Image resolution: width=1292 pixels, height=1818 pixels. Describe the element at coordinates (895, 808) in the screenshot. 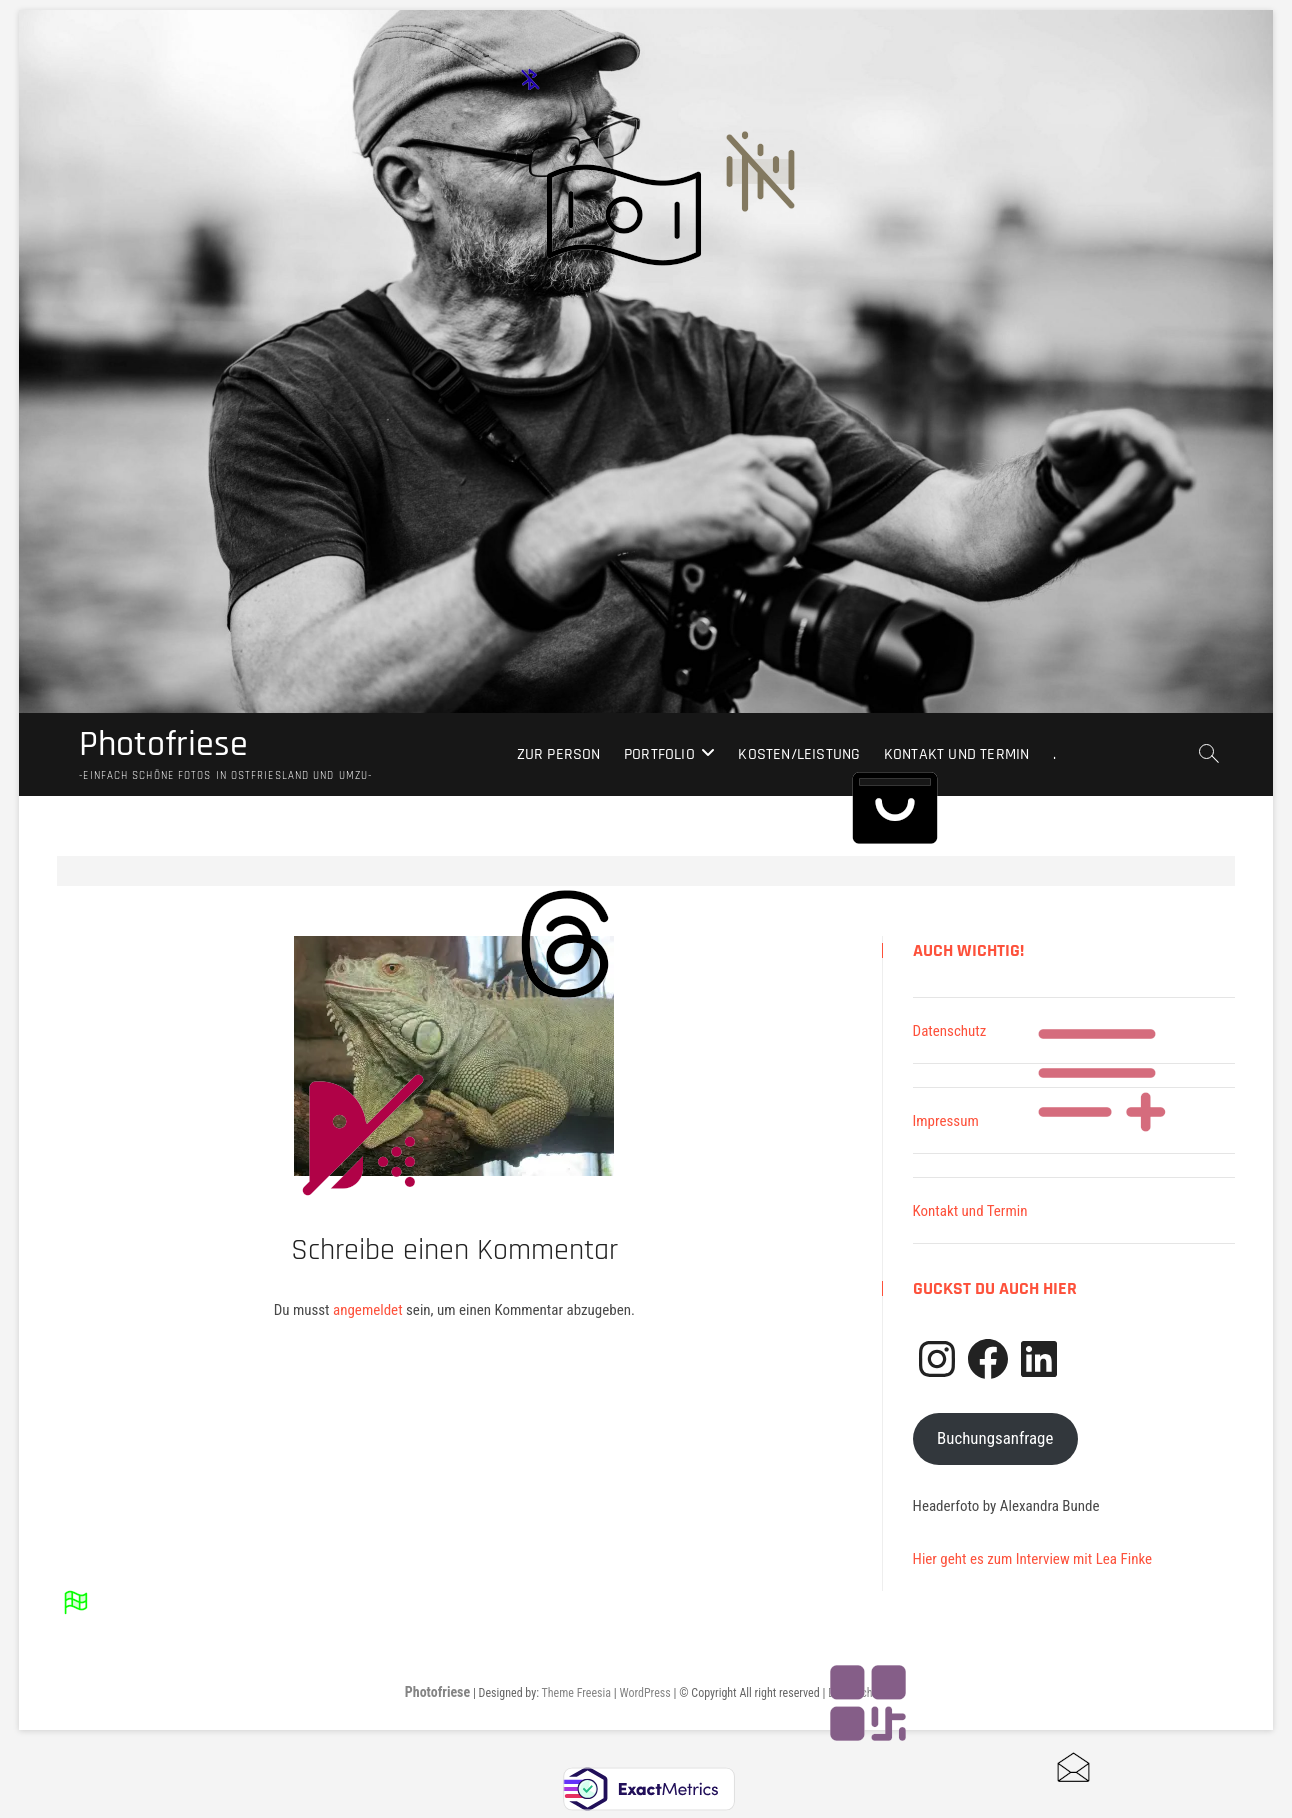

I see `view your shopping cart` at that location.